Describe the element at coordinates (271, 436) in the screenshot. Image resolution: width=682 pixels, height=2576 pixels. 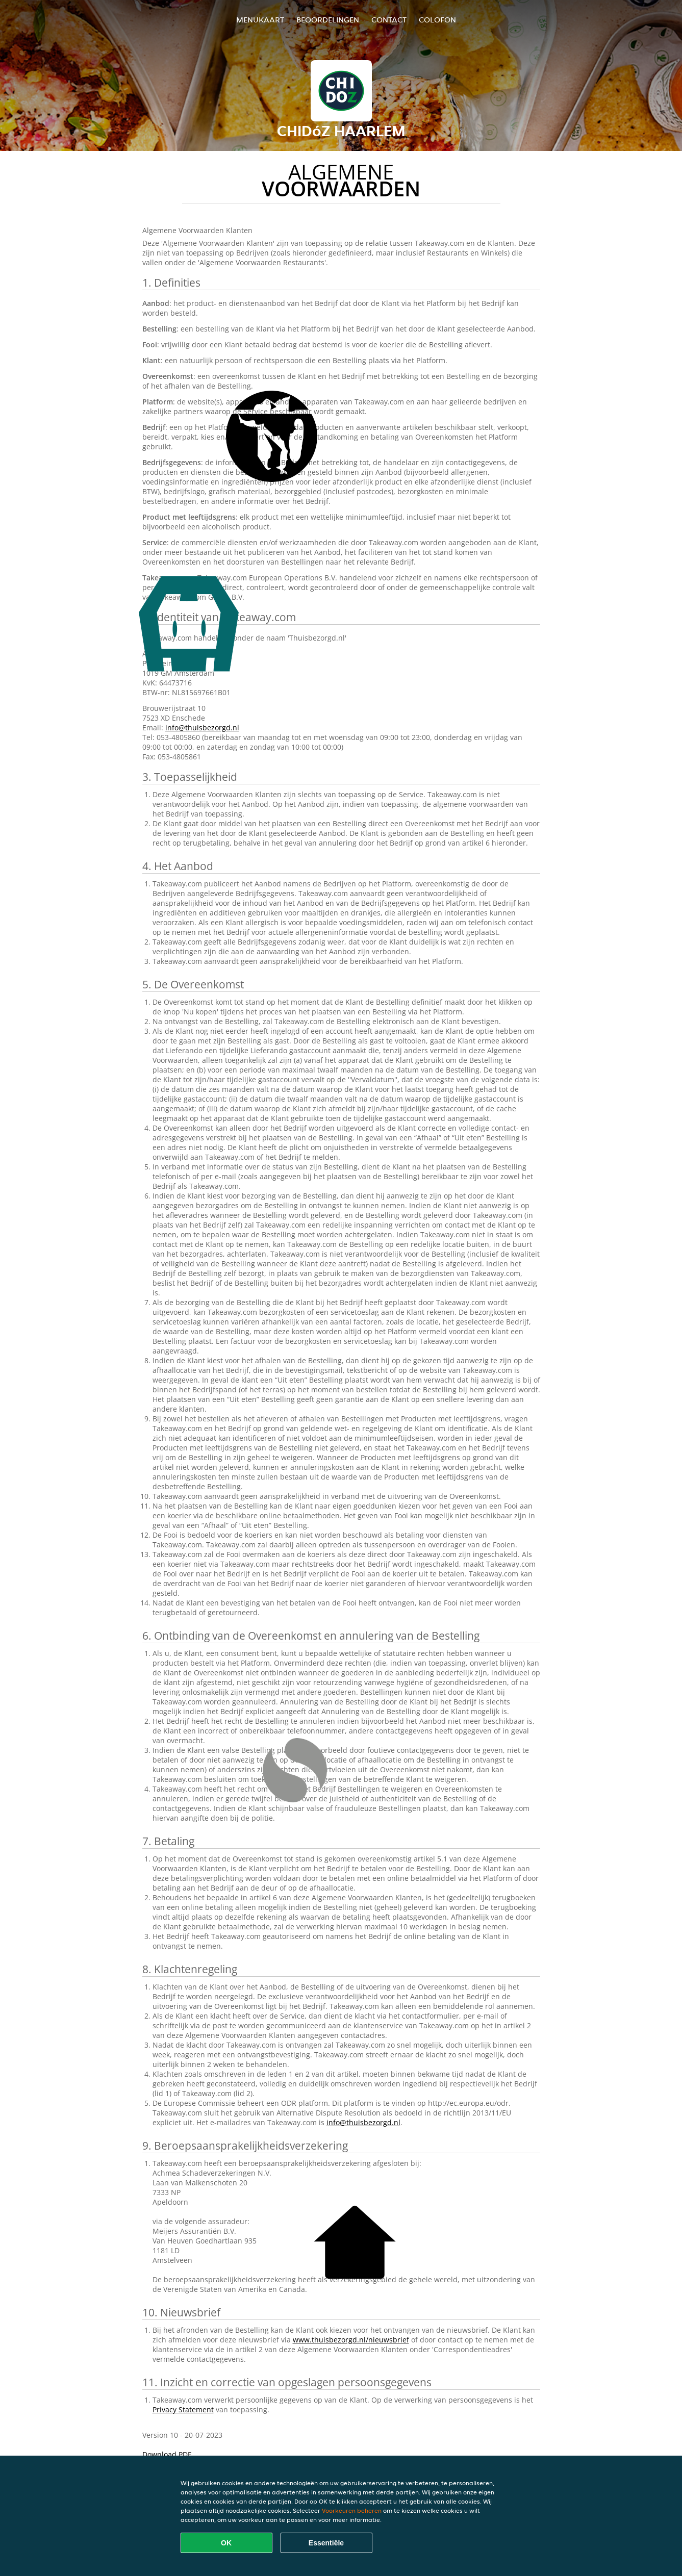
I see `open wikisource website` at that location.